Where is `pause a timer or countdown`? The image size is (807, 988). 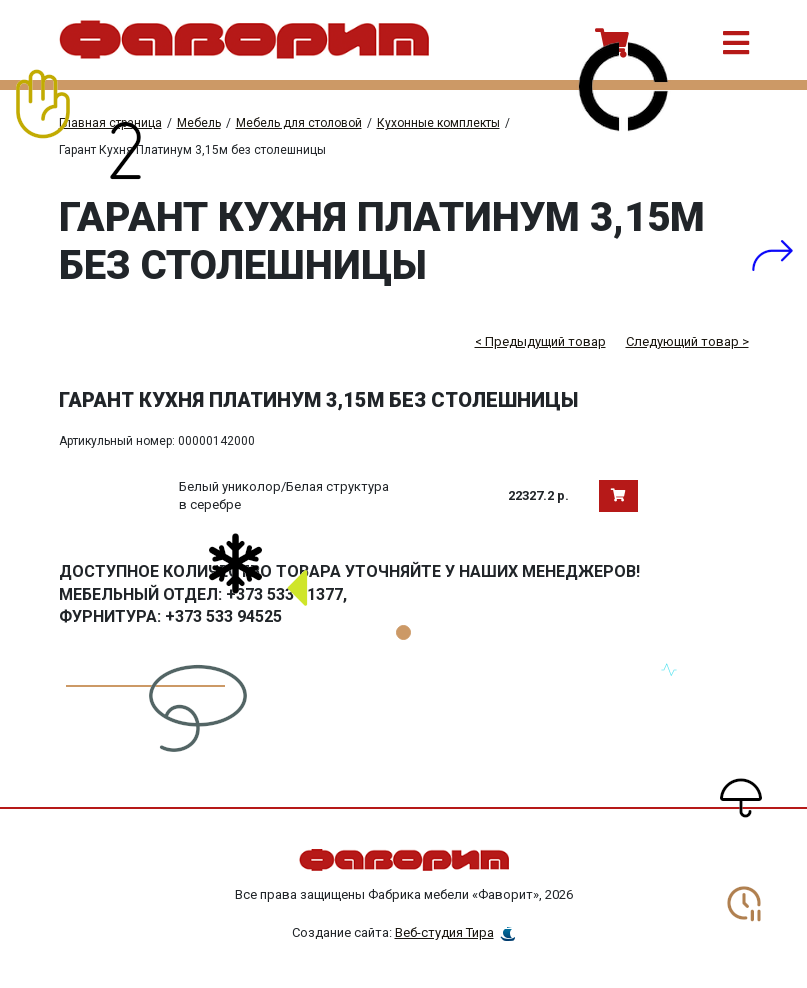 pause a timer or countdown is located at coordinates (744, 903).